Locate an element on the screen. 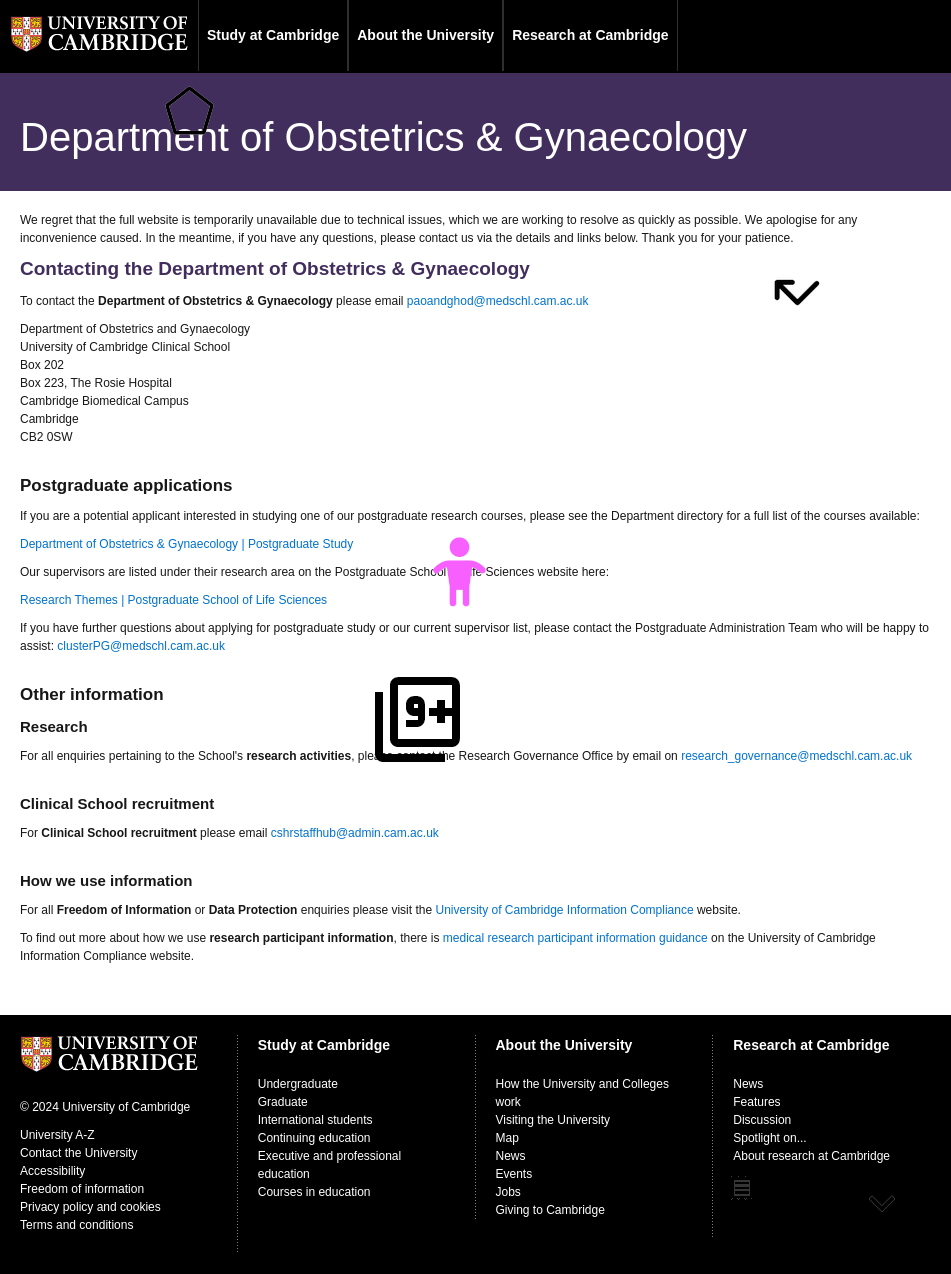 The width and height of the screenshot is (951, 1274). view purchase receipt or transaction history is located at coordinates (742, 1188).